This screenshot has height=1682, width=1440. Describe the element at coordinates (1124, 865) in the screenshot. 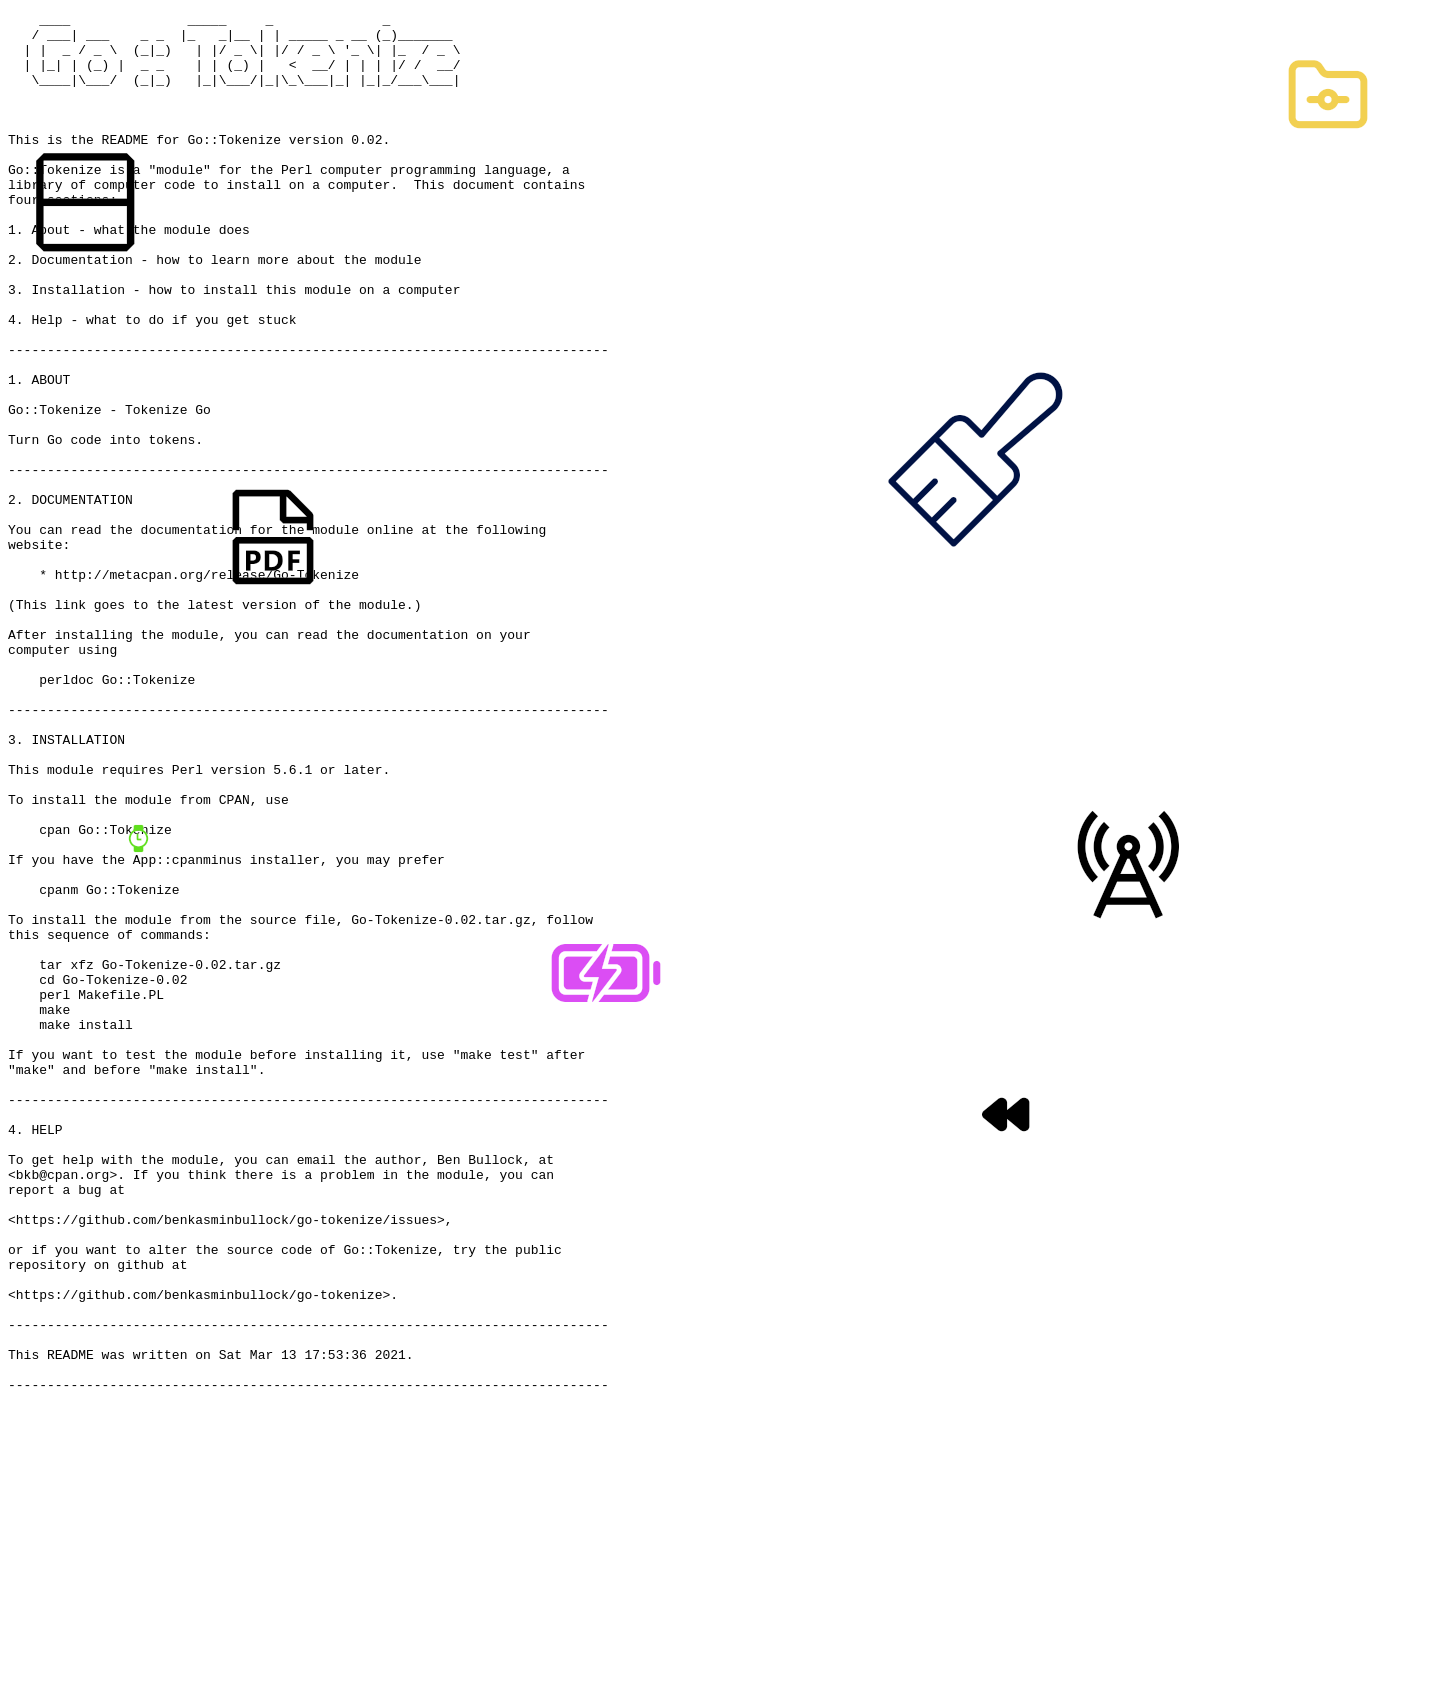

I see `indicates active broadcast or streaming status` at that location.